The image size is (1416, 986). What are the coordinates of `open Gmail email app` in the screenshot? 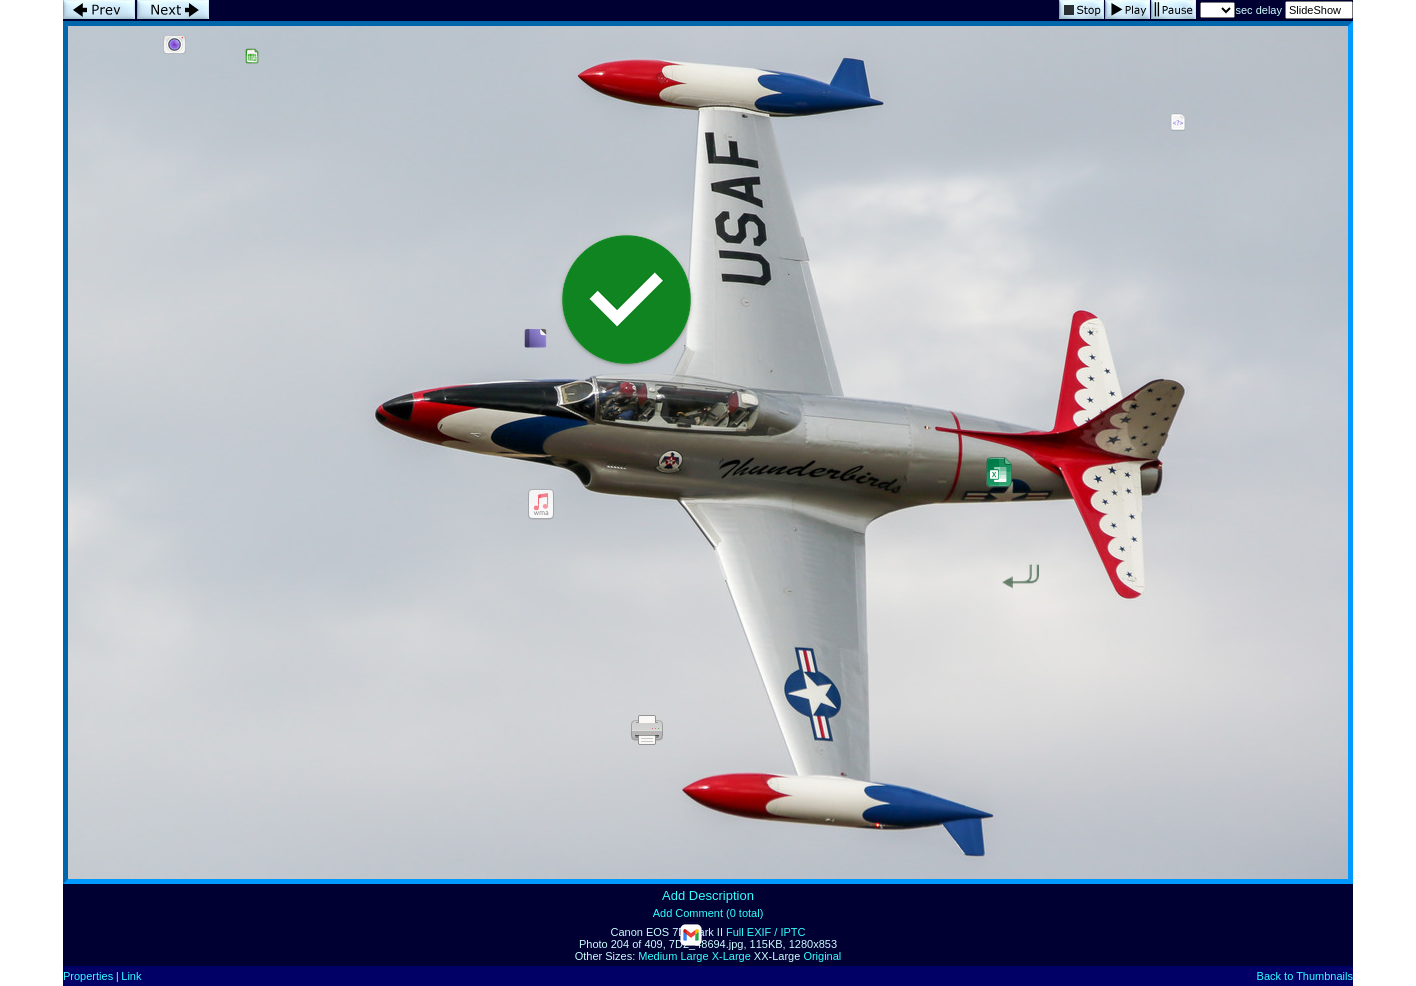 It's located at (691, 935).